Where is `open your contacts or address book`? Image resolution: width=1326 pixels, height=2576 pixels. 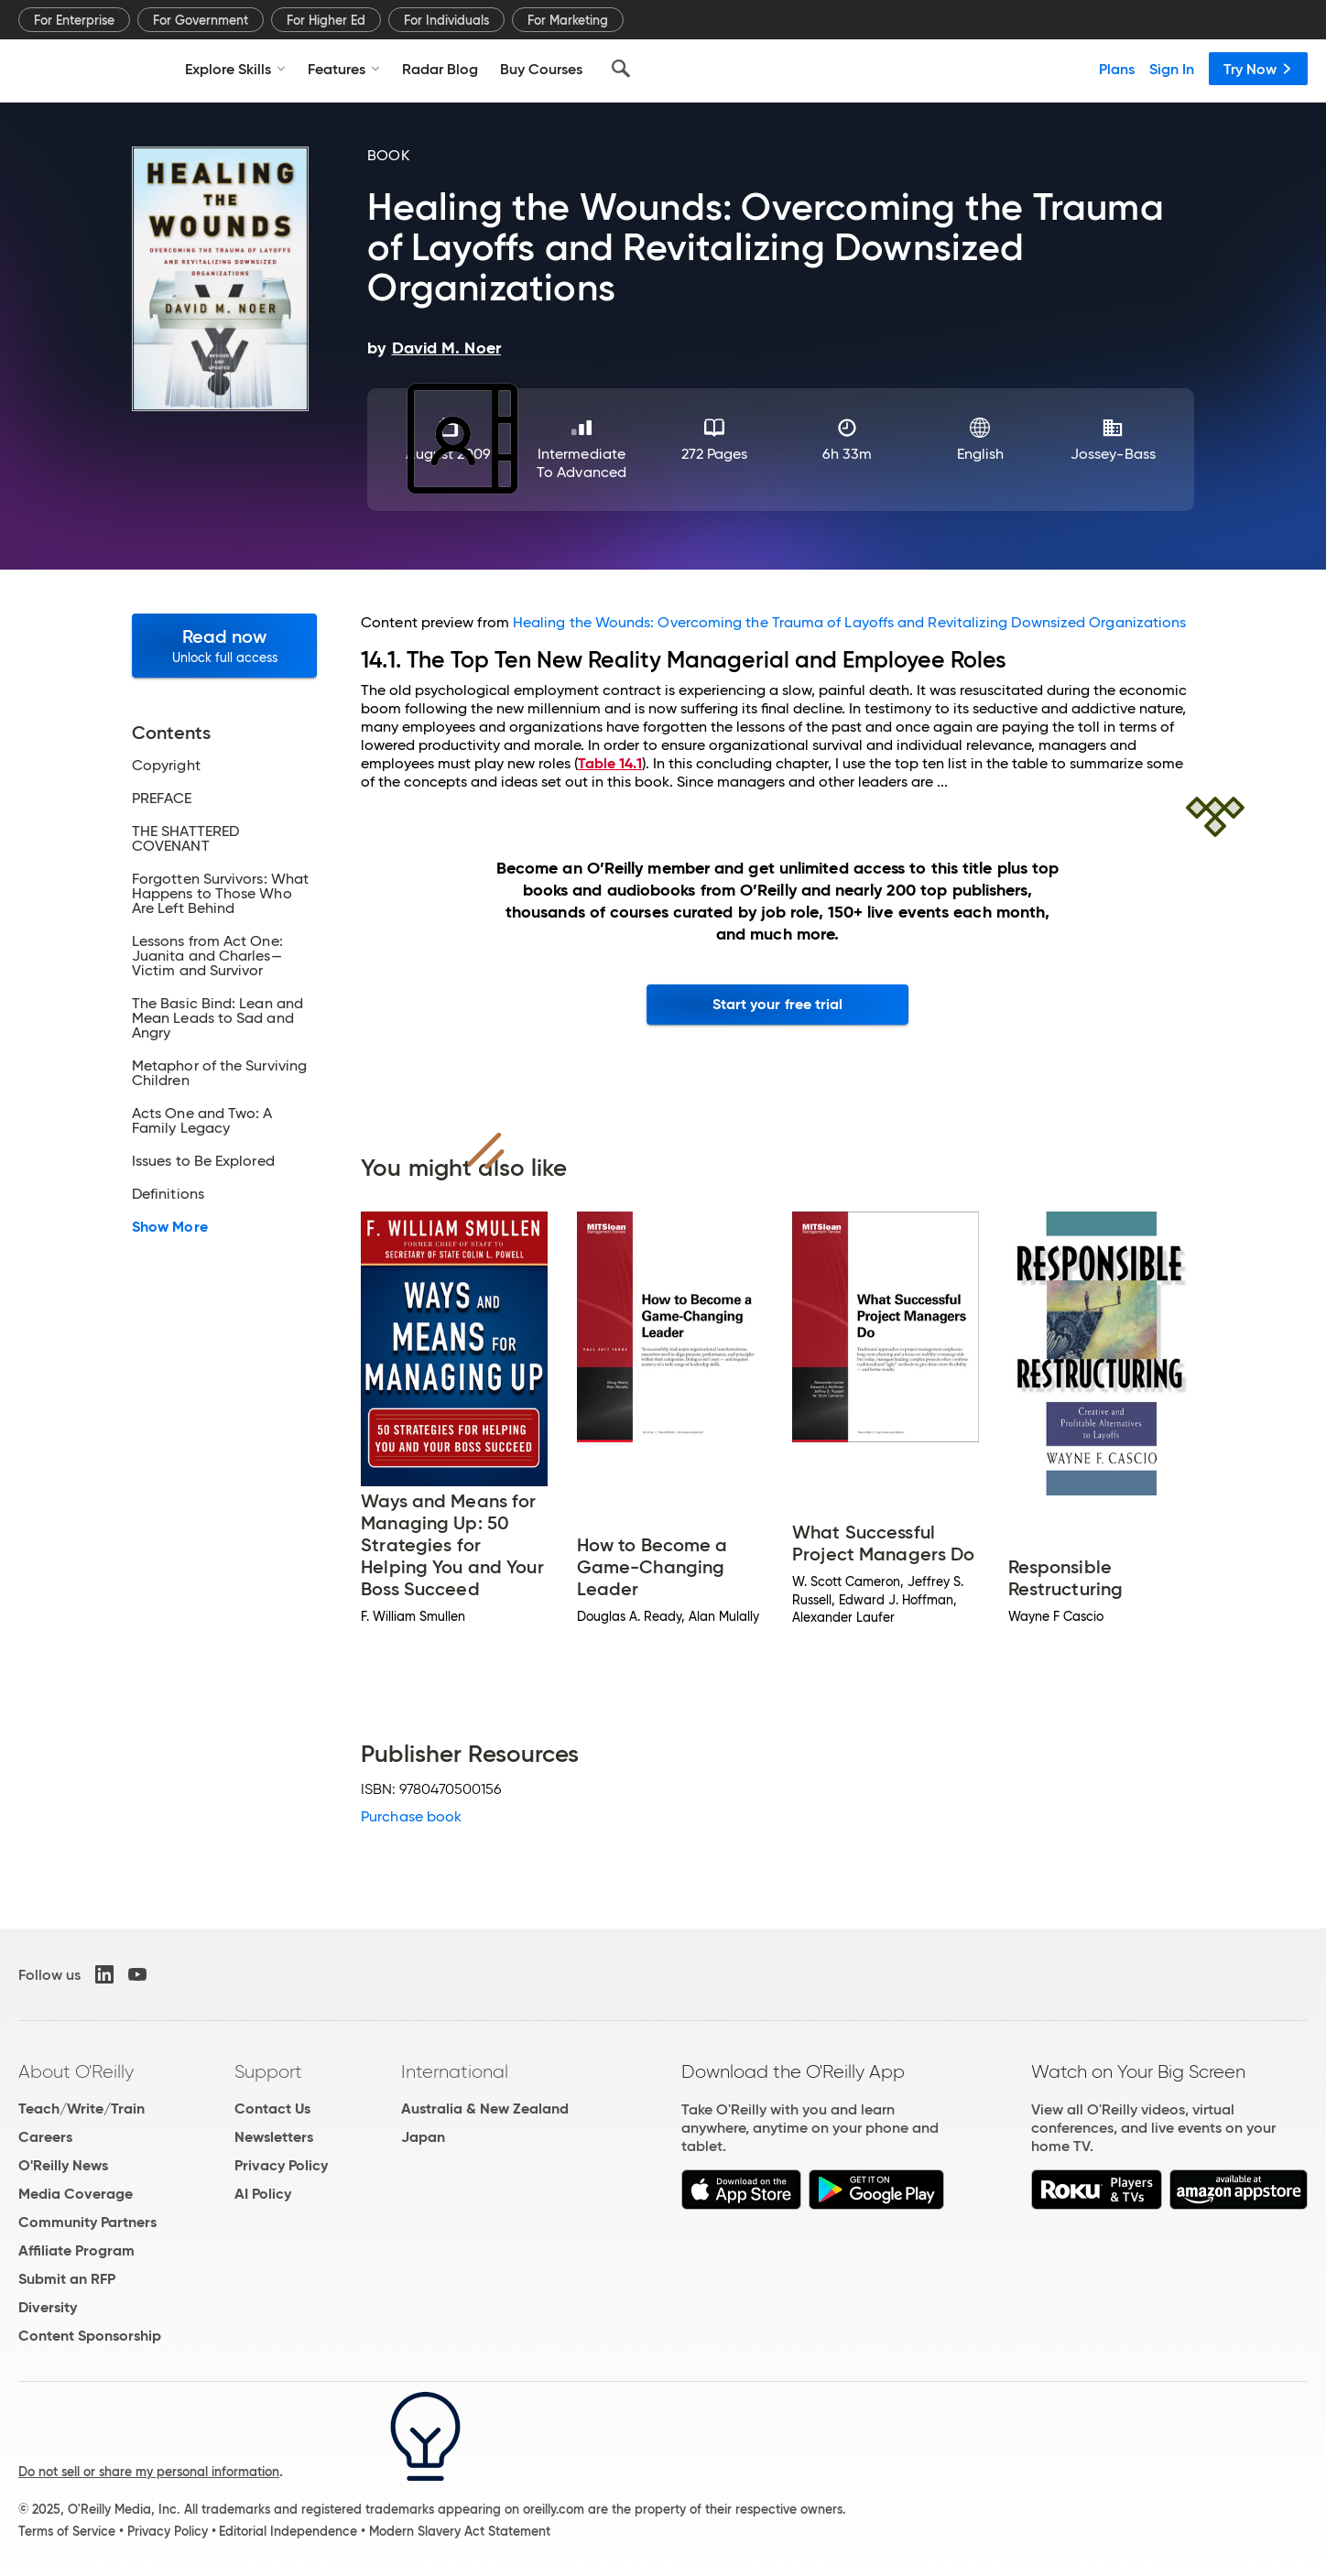
open your contacts or address book is located at coordinates (462, 439).